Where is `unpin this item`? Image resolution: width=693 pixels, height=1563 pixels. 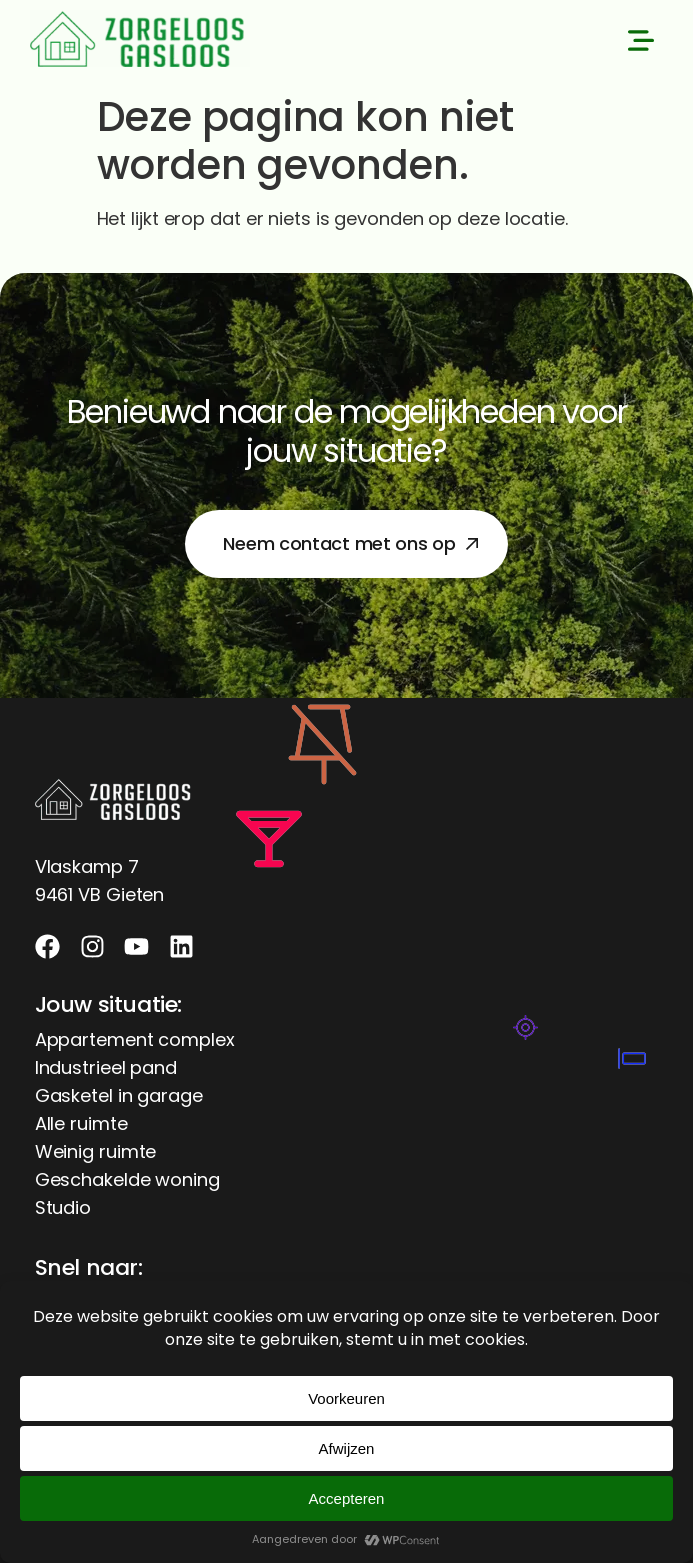
unpin this item is located at coordinates (324, 740).